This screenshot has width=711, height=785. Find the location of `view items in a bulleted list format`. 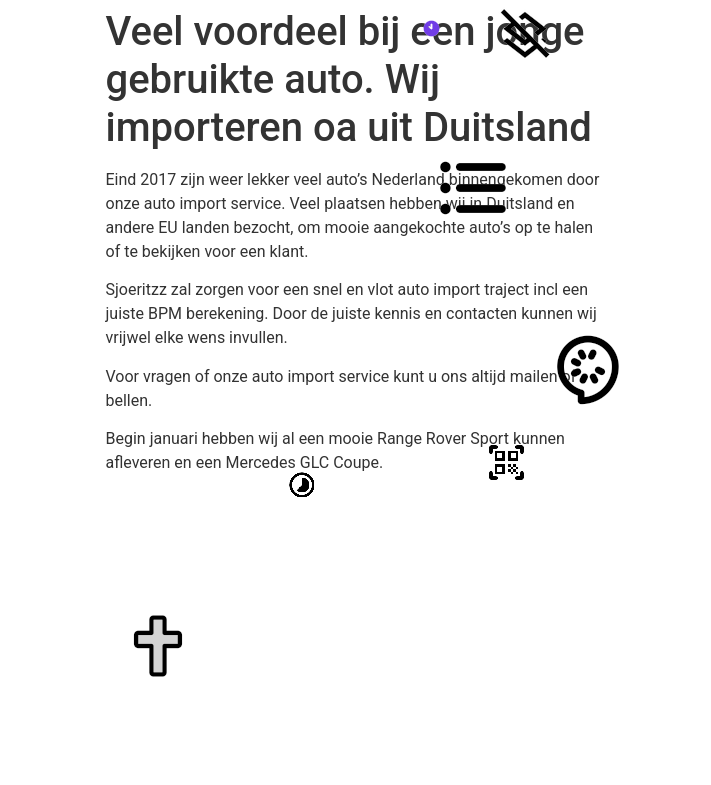

view items in a bulleted list format is located at coordinates (473, 188).